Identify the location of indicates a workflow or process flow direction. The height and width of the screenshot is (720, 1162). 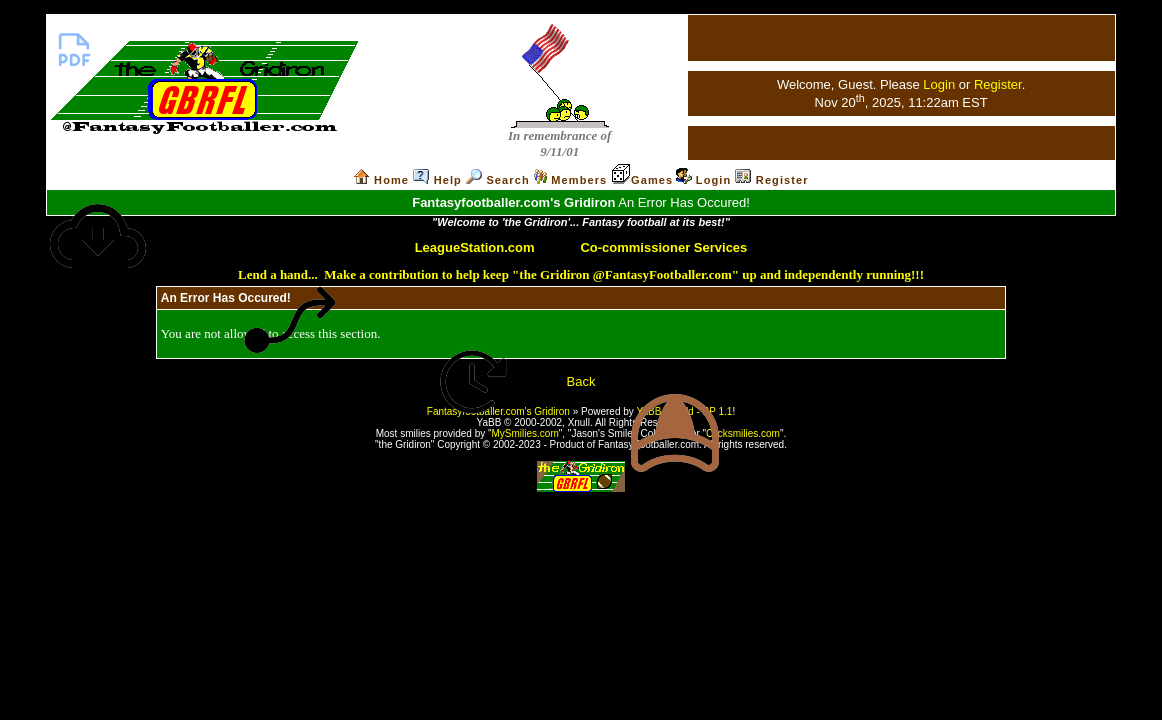
(288, 321).